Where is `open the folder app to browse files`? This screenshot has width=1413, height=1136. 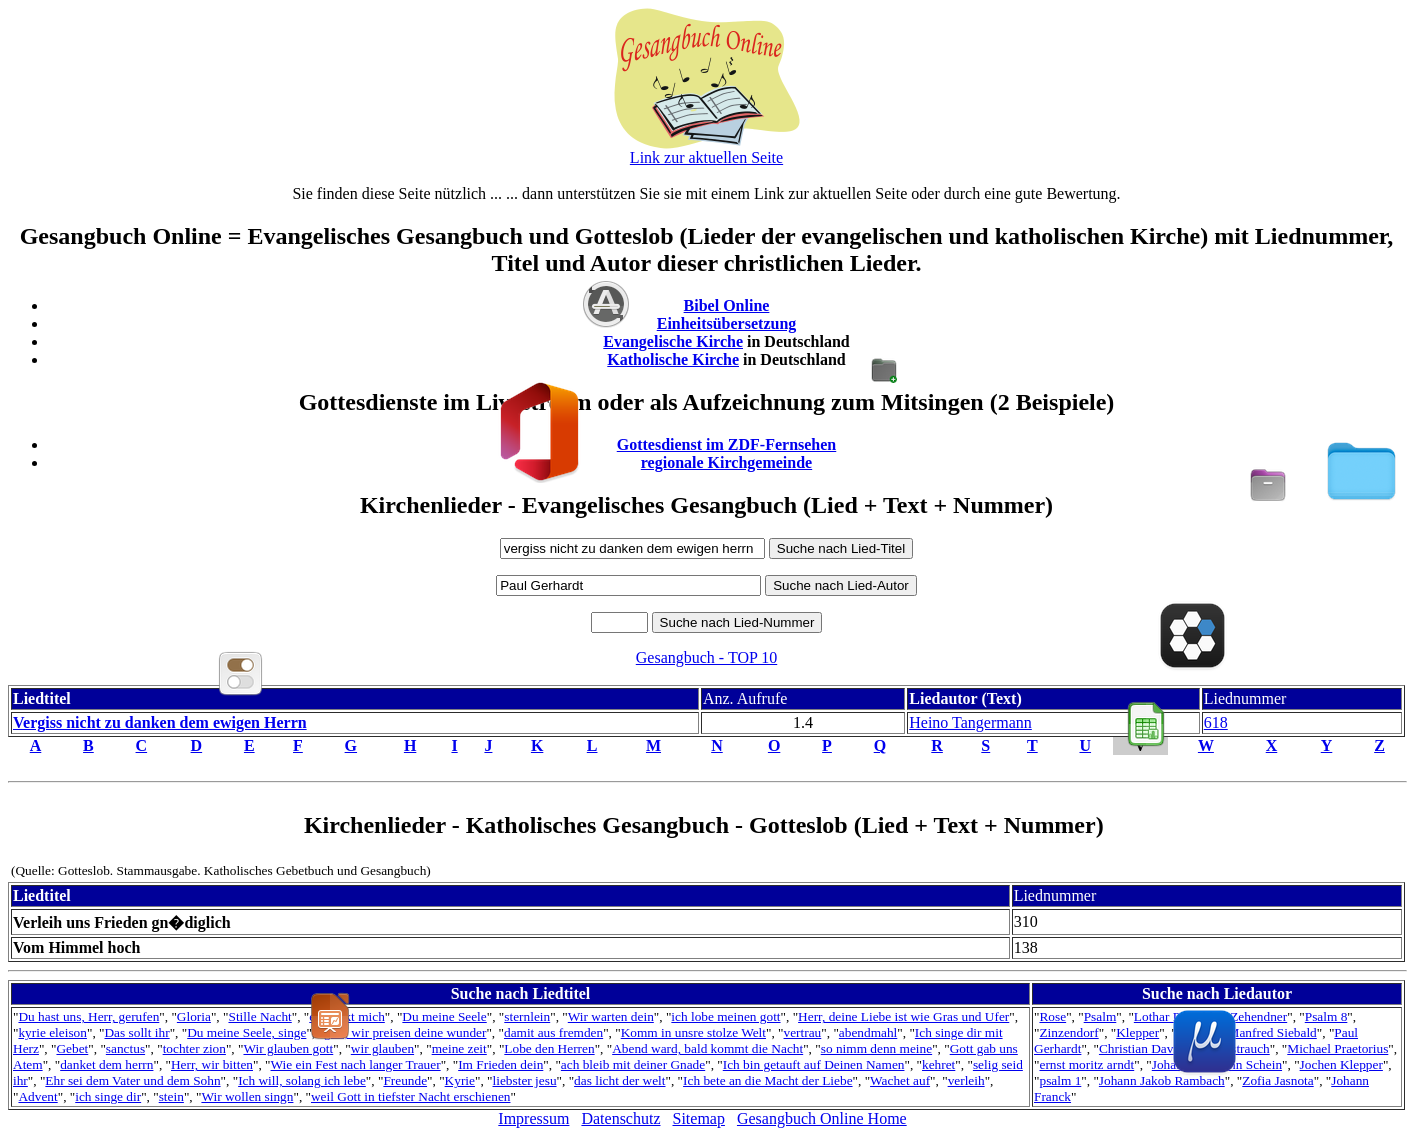 open the folder app to browse files is located at coordinates (1361, 470).